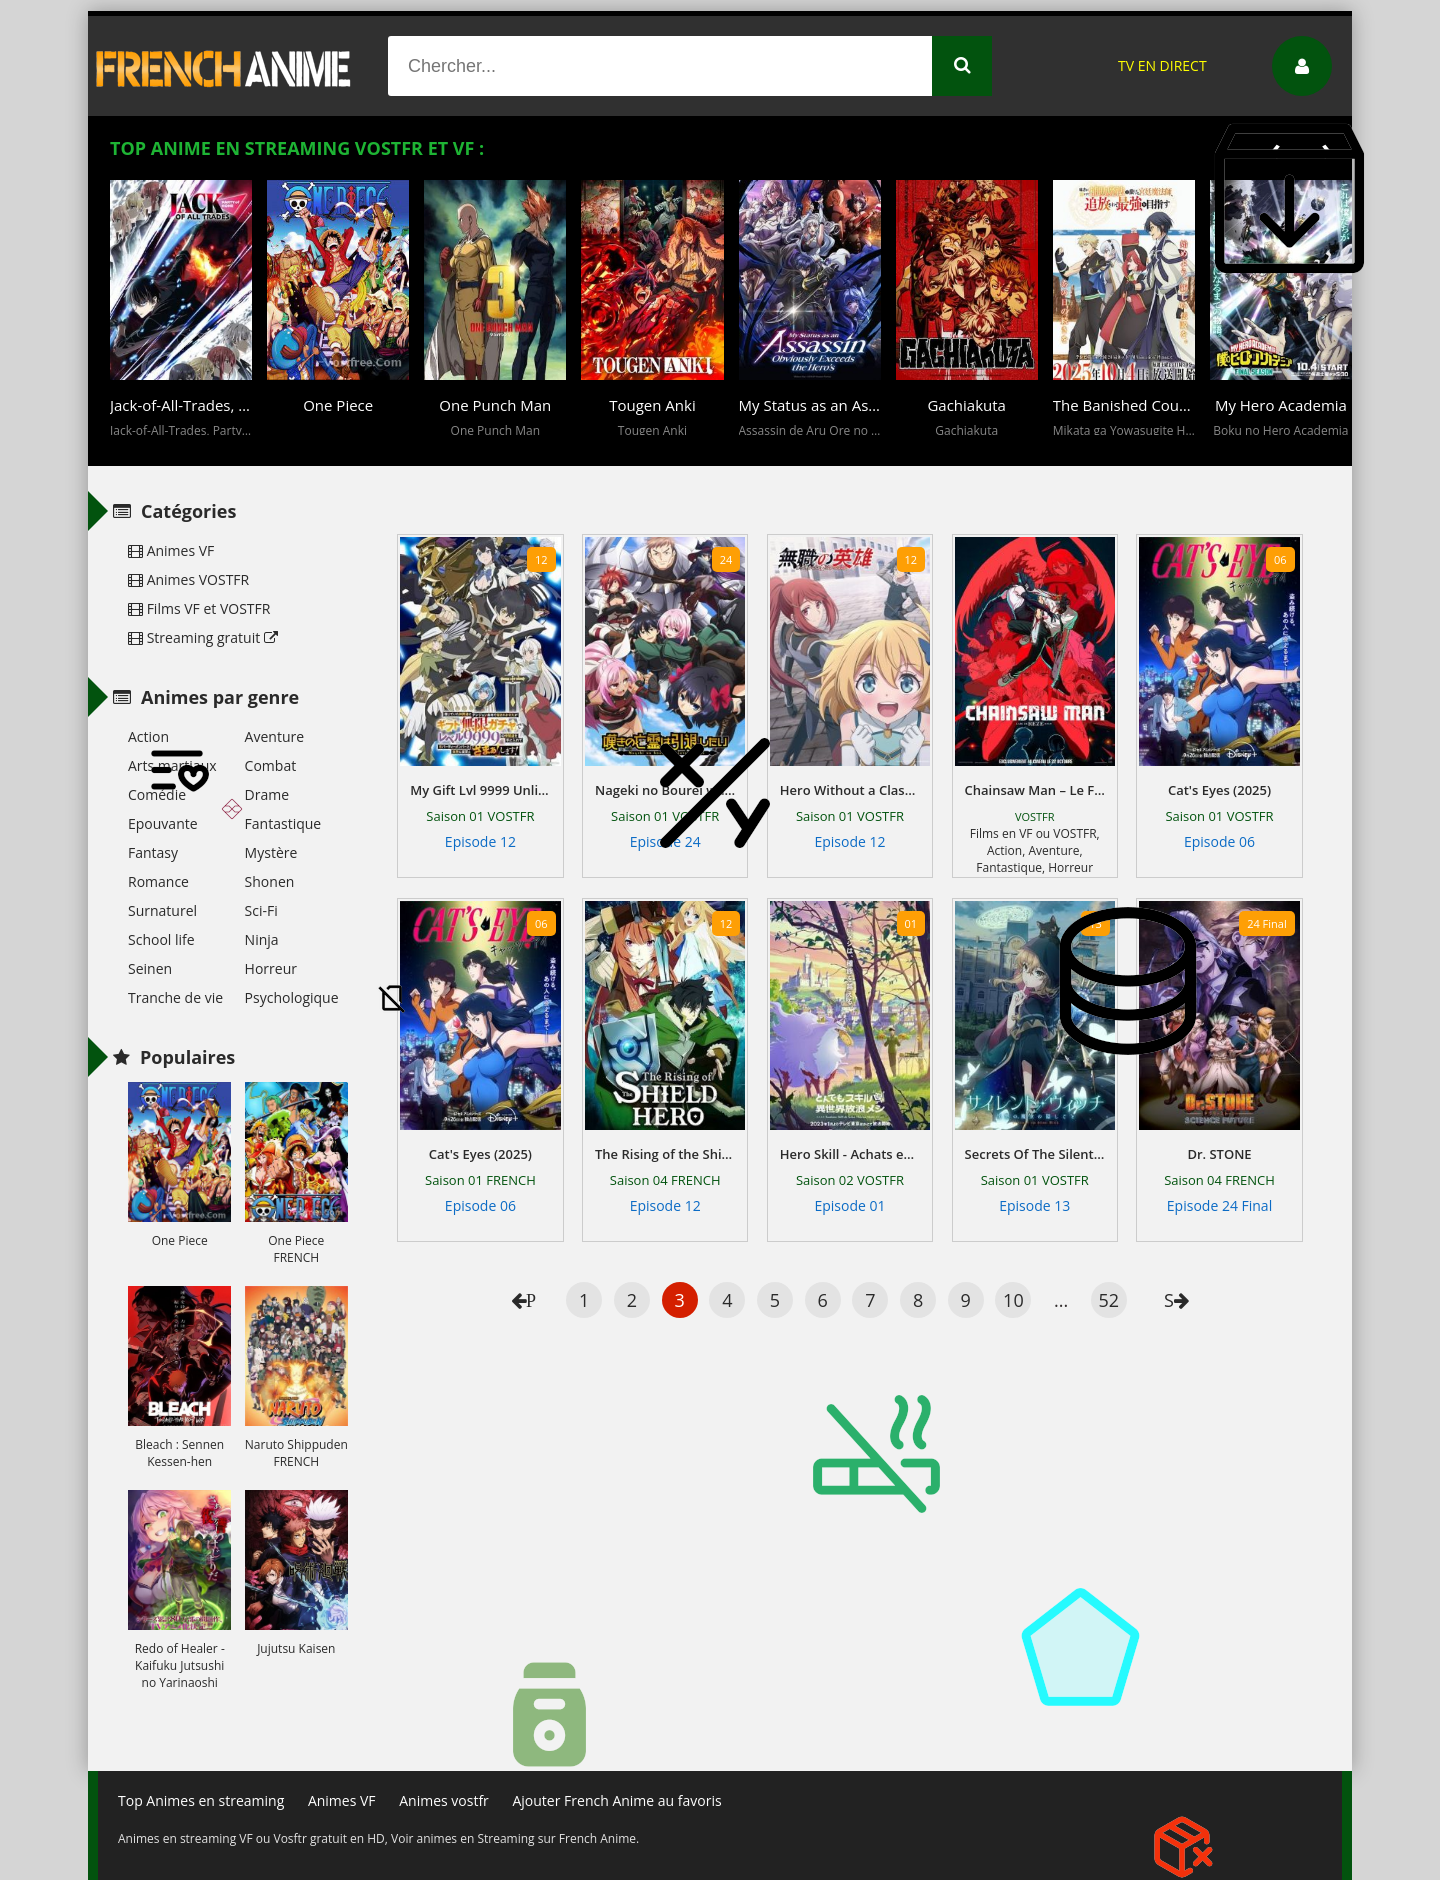 This screenshot has height=1880, width=1440. I want to click on download to storage or archive, so click(1289, 198).